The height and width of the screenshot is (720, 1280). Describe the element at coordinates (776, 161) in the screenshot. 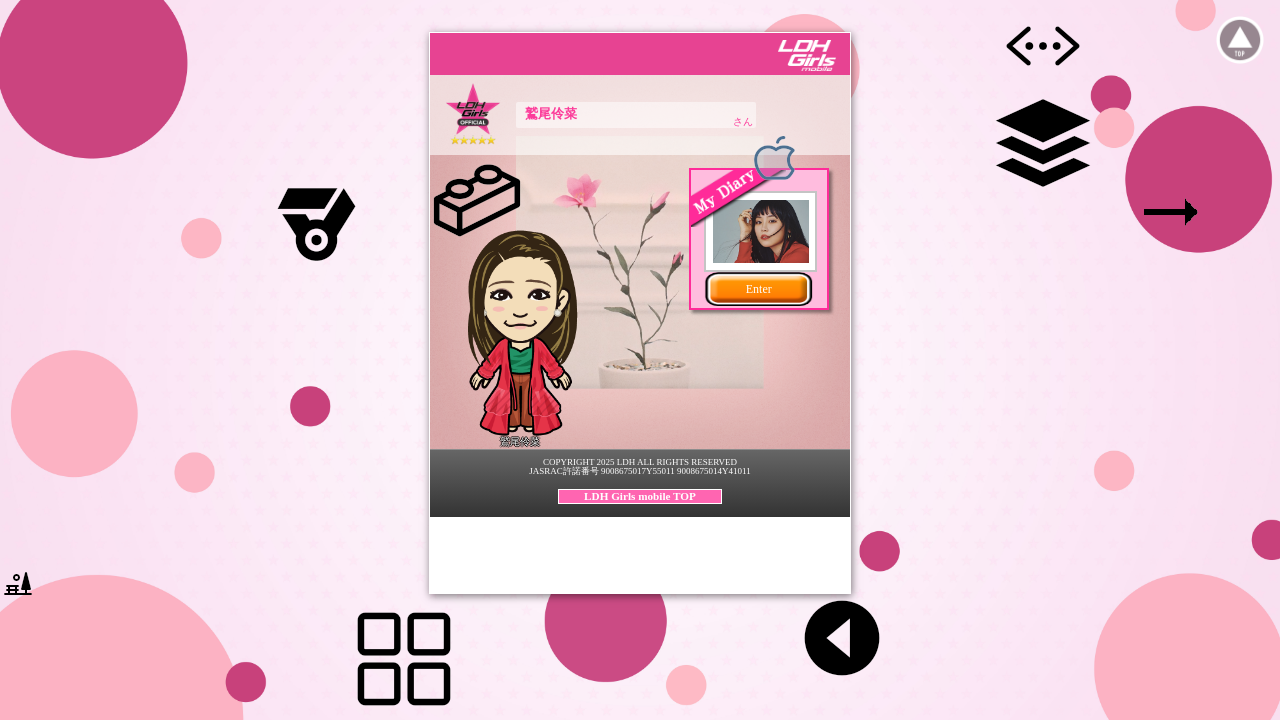

I see `apple company logo or branding element` at that location.